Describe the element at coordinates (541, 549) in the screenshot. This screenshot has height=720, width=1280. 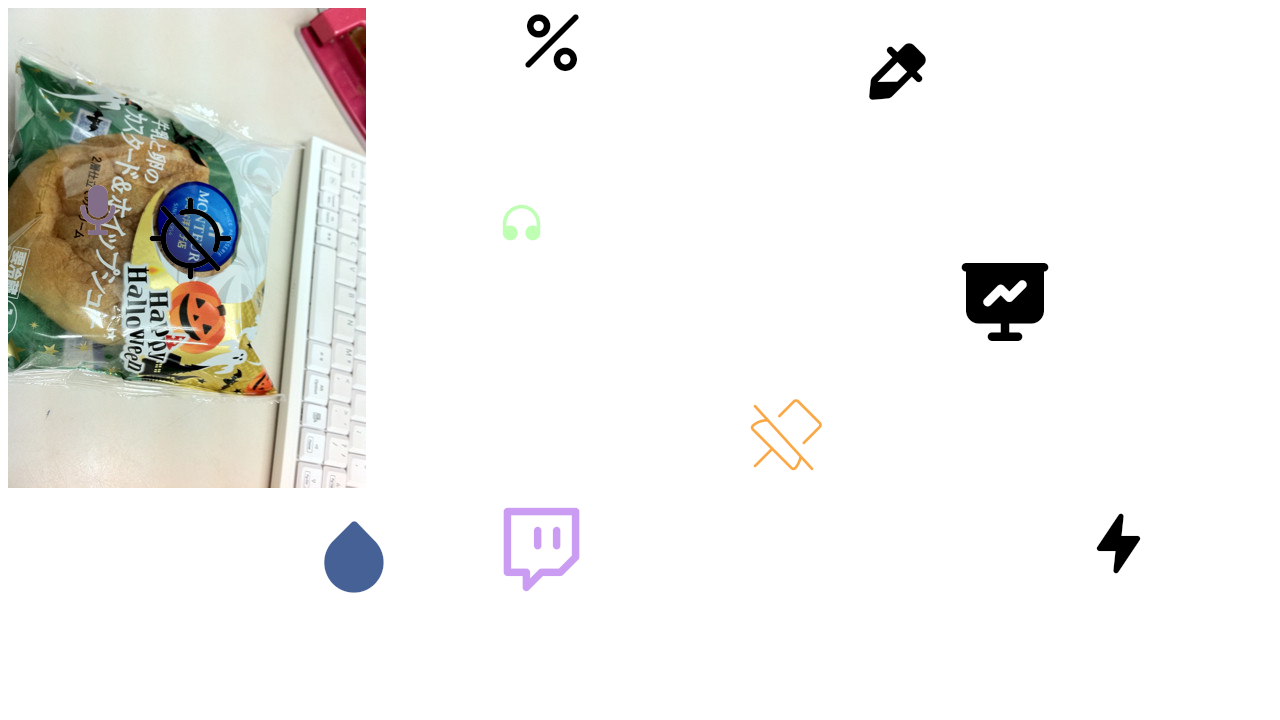
I see `open twitch app` at that location.